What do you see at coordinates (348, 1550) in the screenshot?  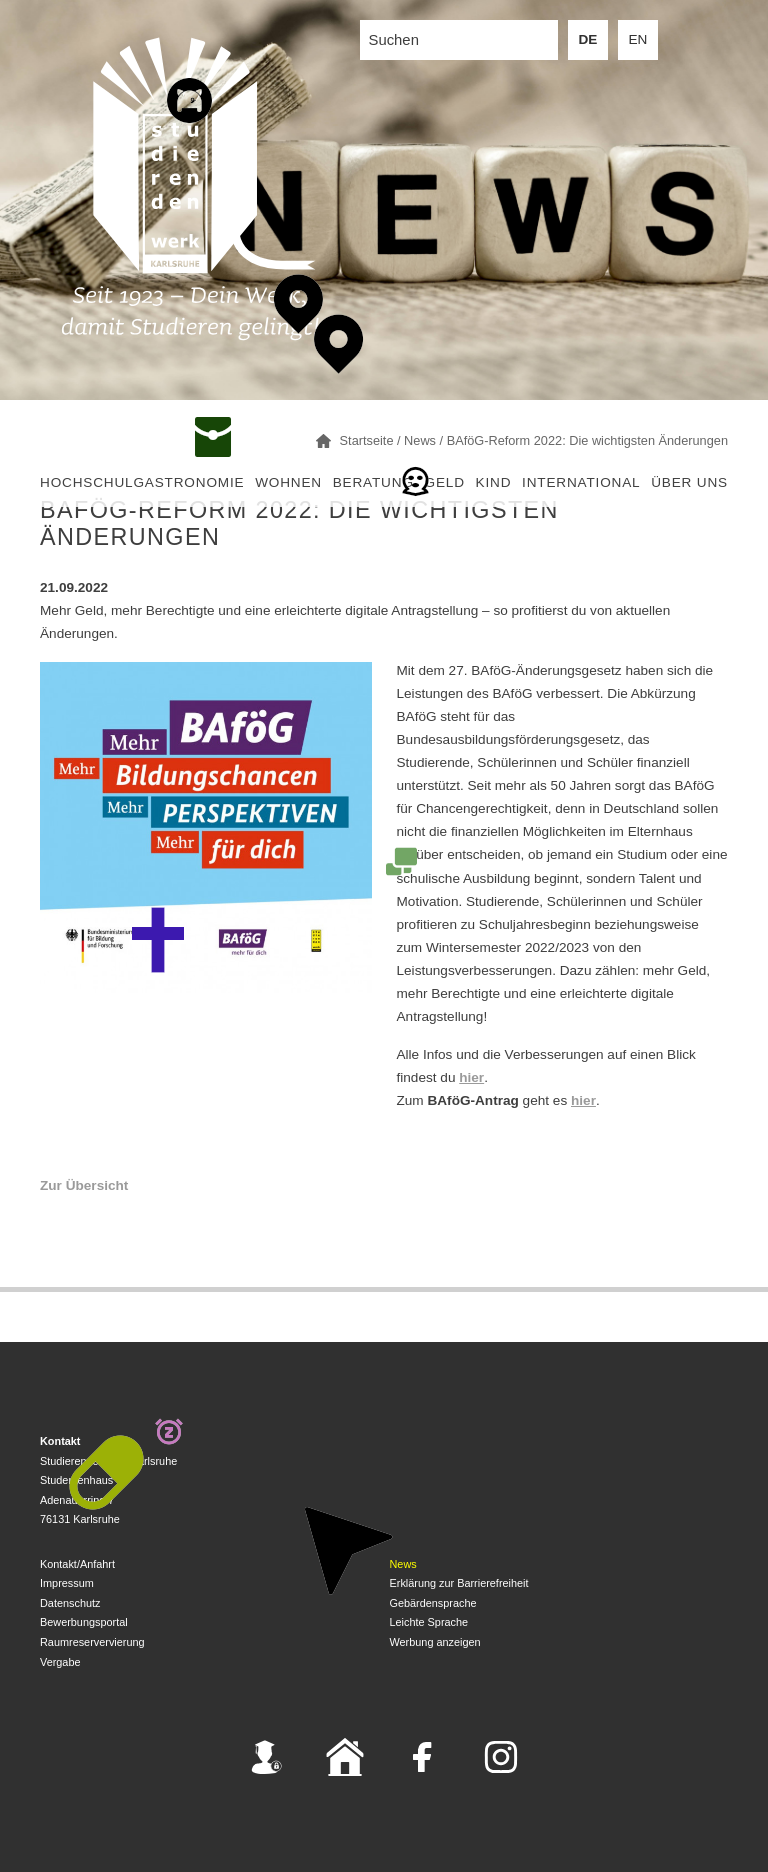 I see `start navigation to destination` at bounding box center [348, 1550].